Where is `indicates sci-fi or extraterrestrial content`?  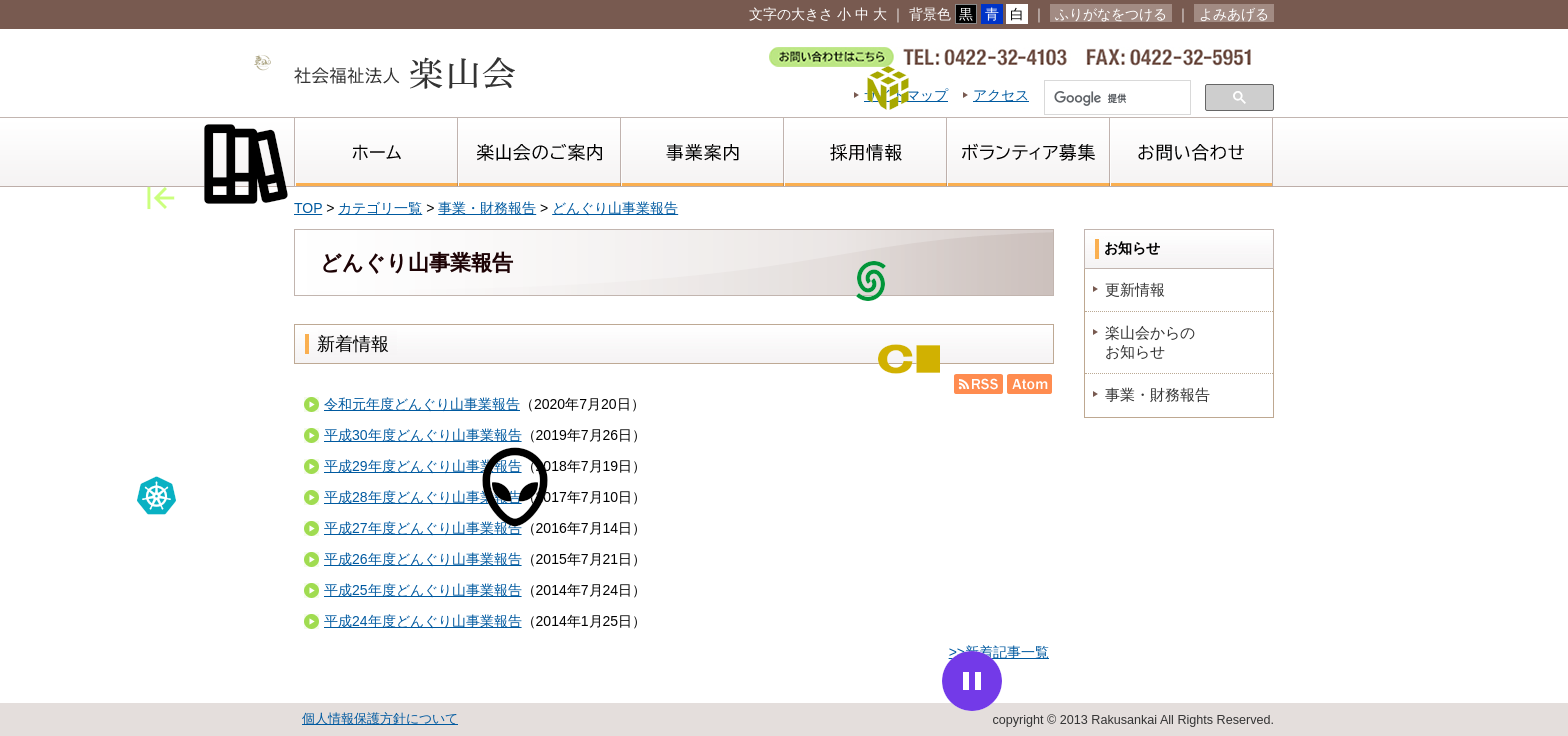 indicates sci-fi or extraterrestrial content is located at coordinates (515, 486).